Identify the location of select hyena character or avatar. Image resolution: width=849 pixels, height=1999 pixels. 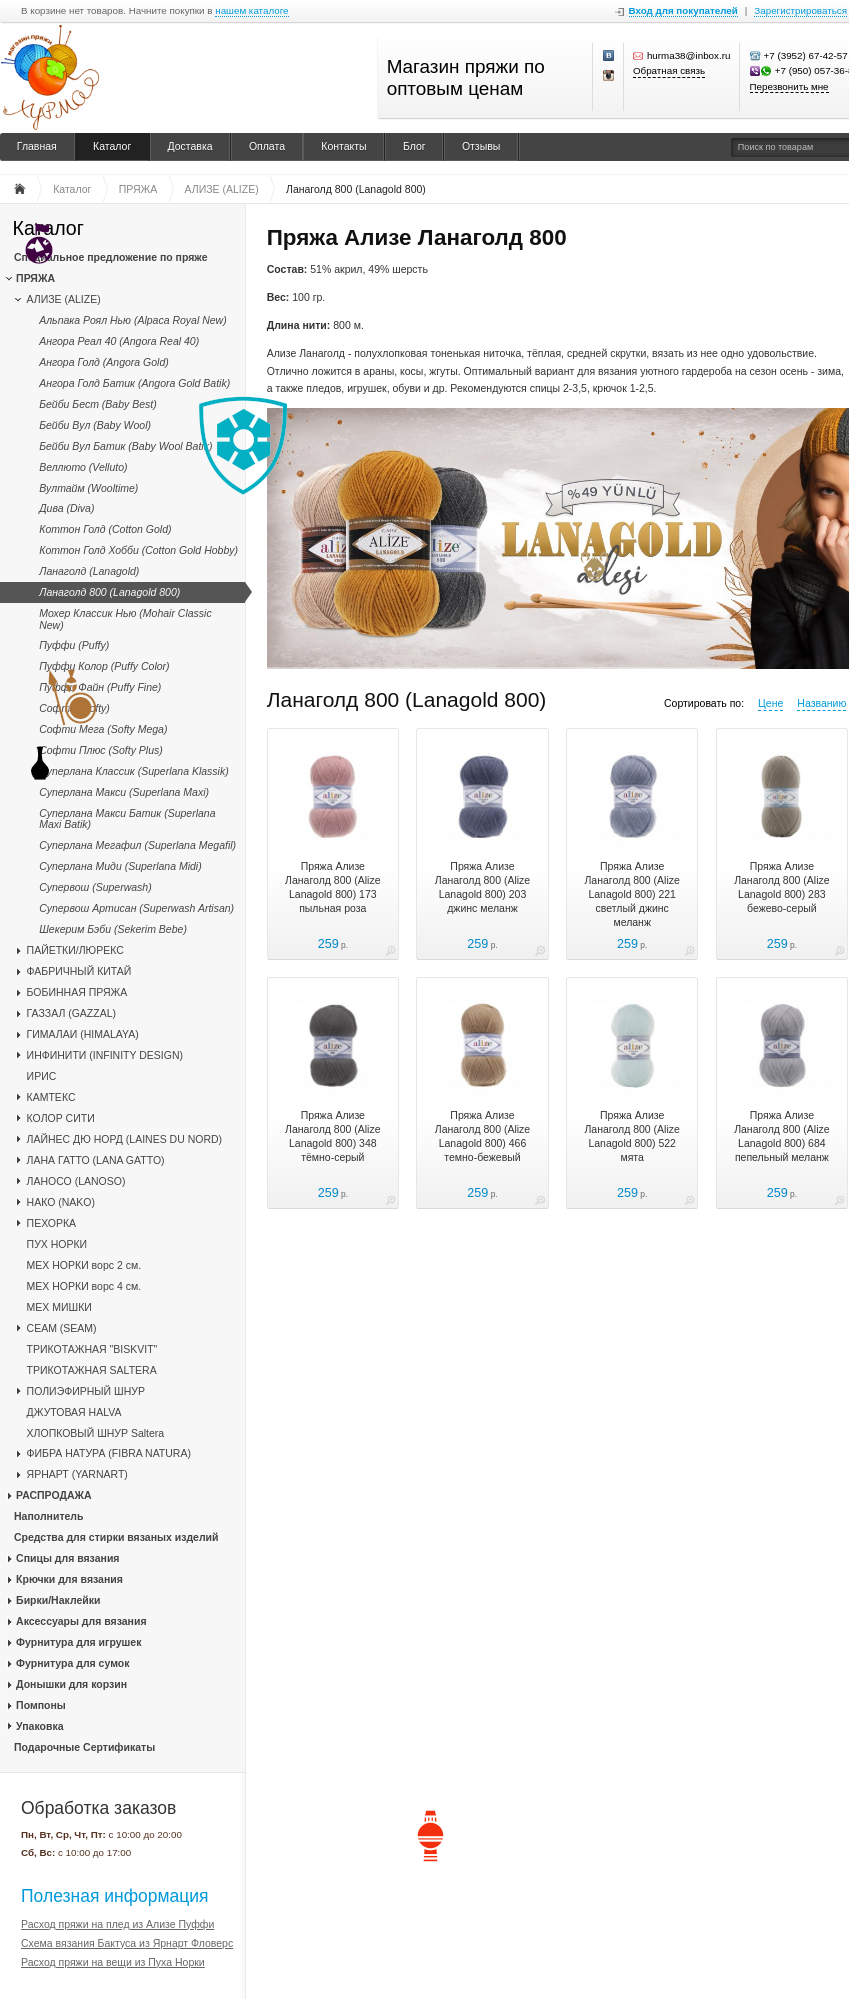
(594, 566).